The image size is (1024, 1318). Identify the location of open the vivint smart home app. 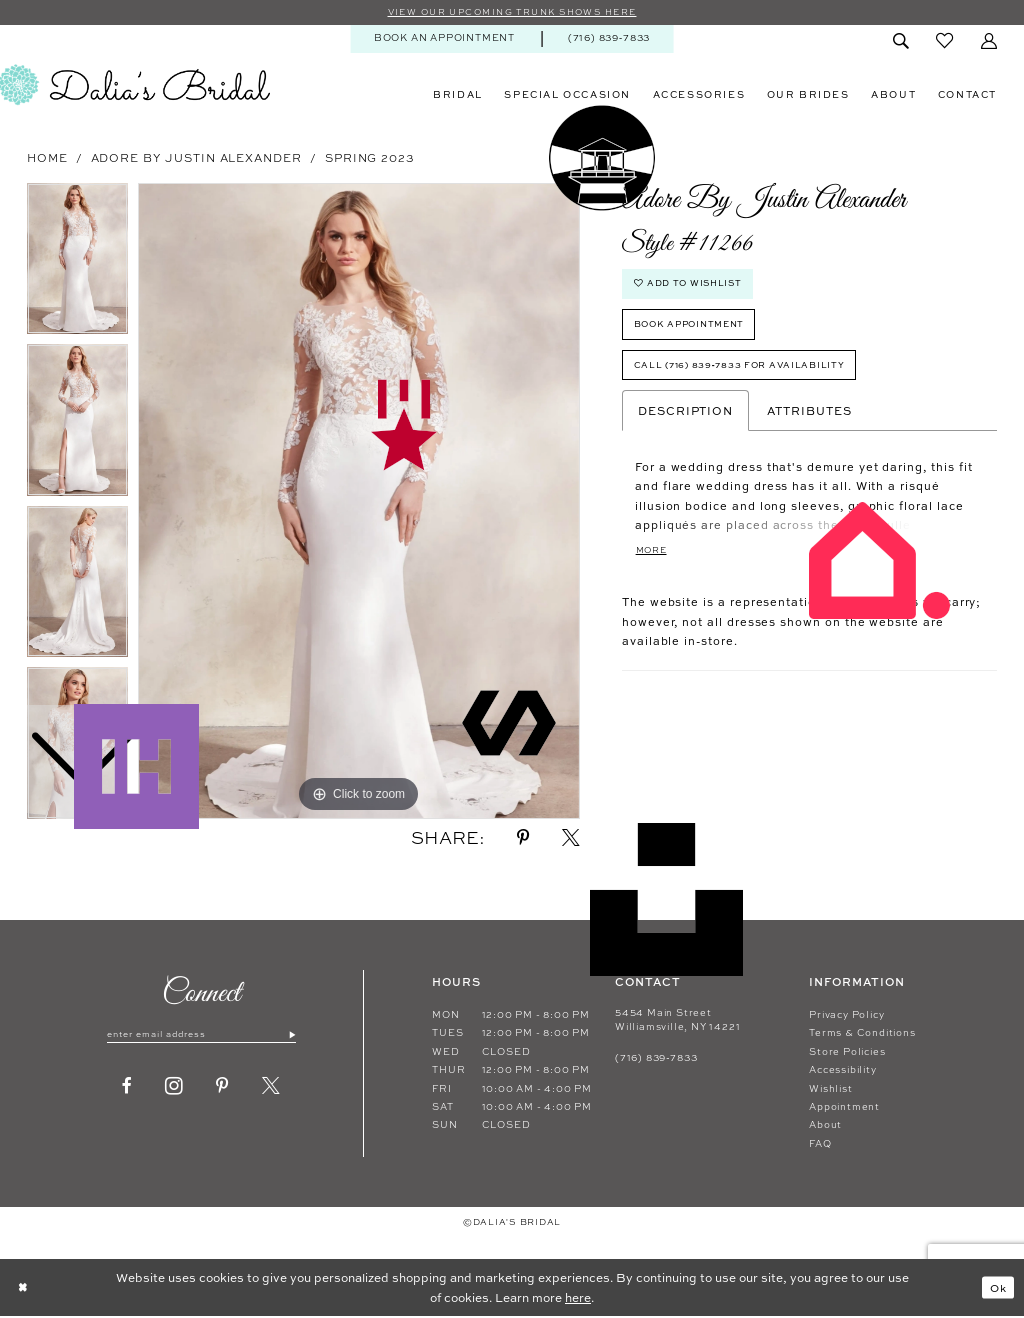
(879, 560).